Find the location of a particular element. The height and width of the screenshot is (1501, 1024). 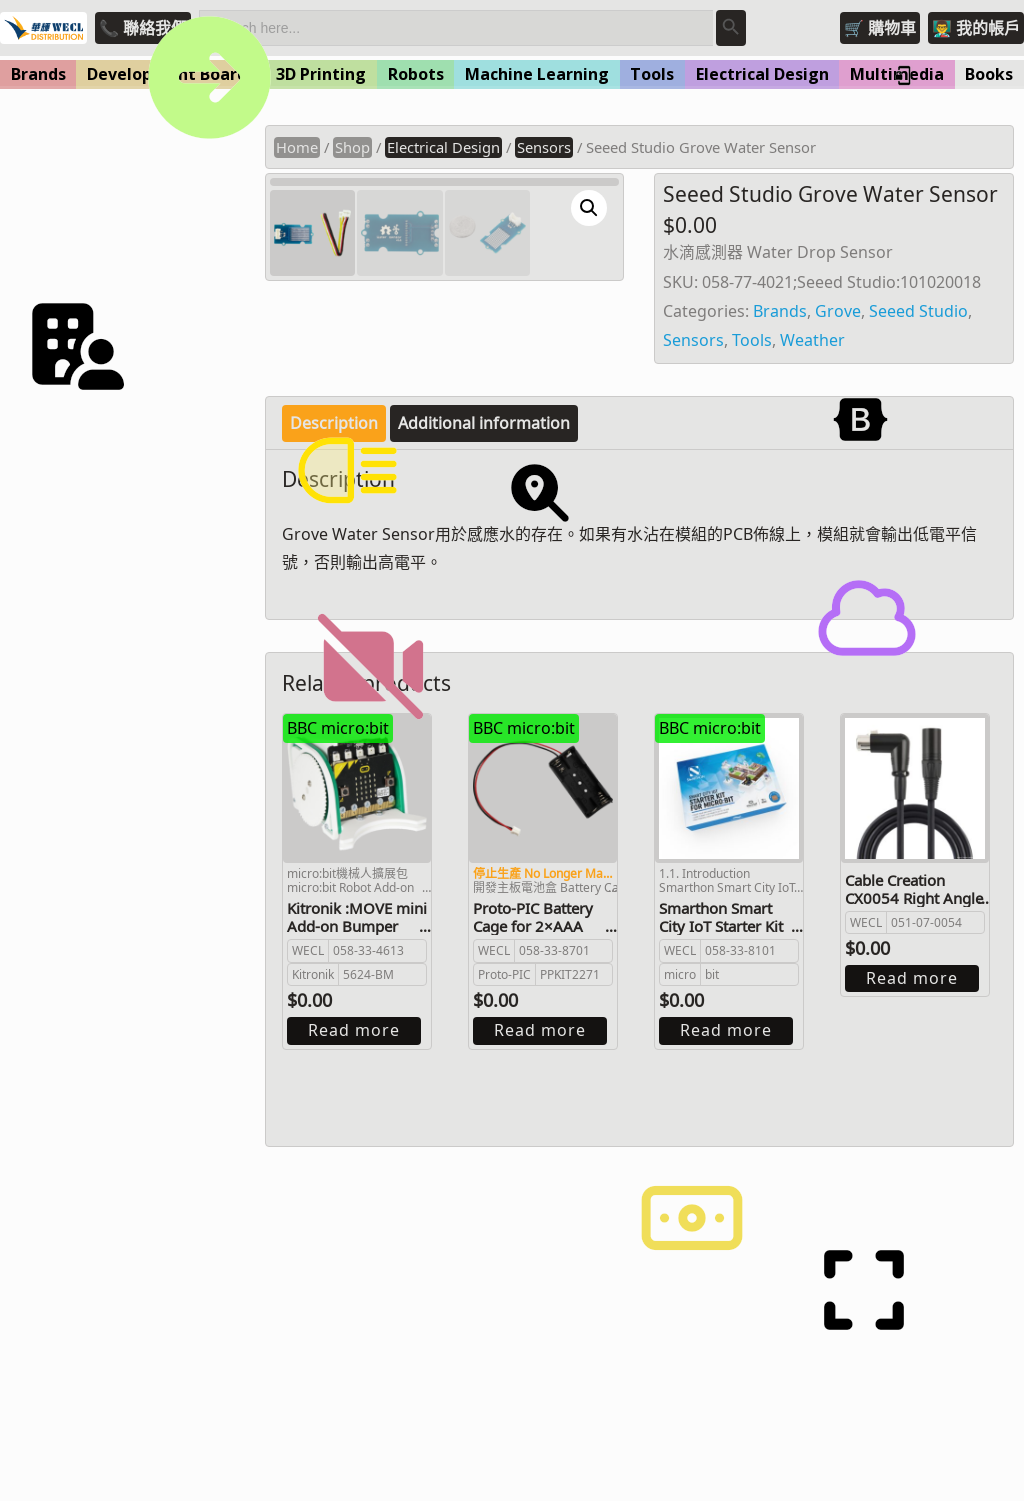

expand to fullscreen mode is located at coordinates (864, 1290).